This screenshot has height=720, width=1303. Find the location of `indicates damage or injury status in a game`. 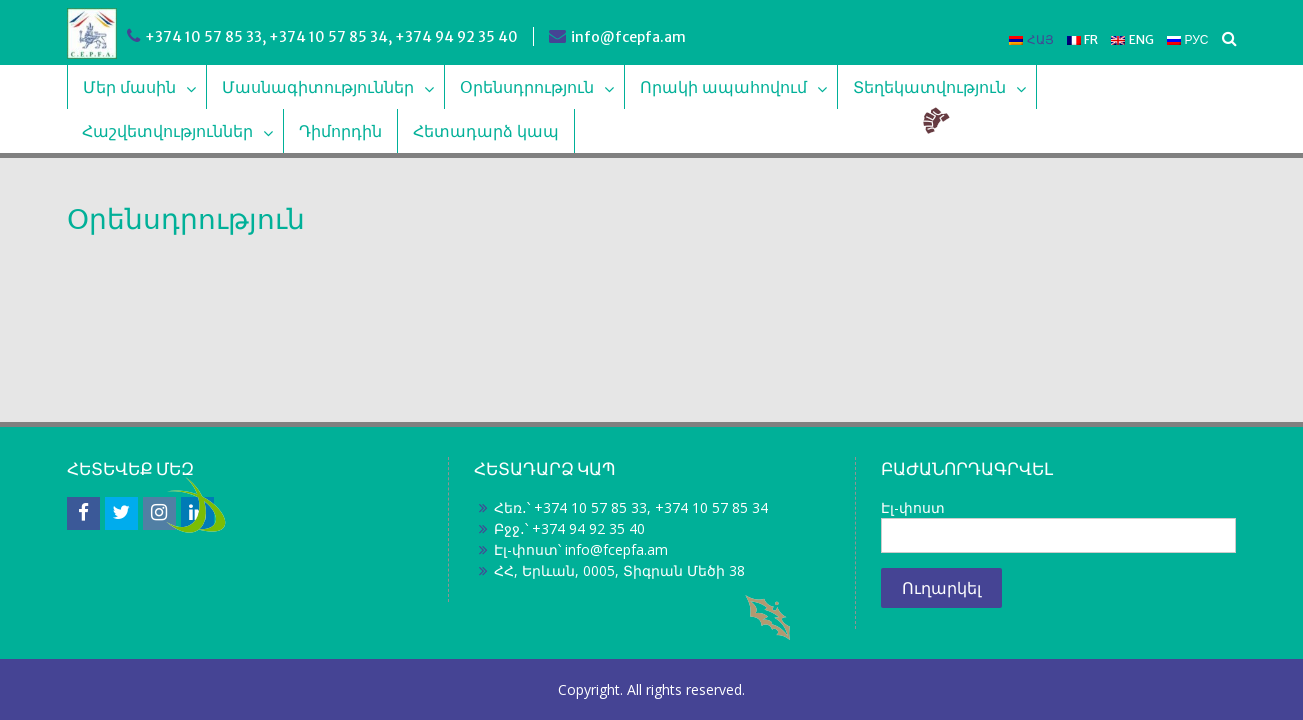

indicates damage or injury status in a game is located at coordinates (767, 617).